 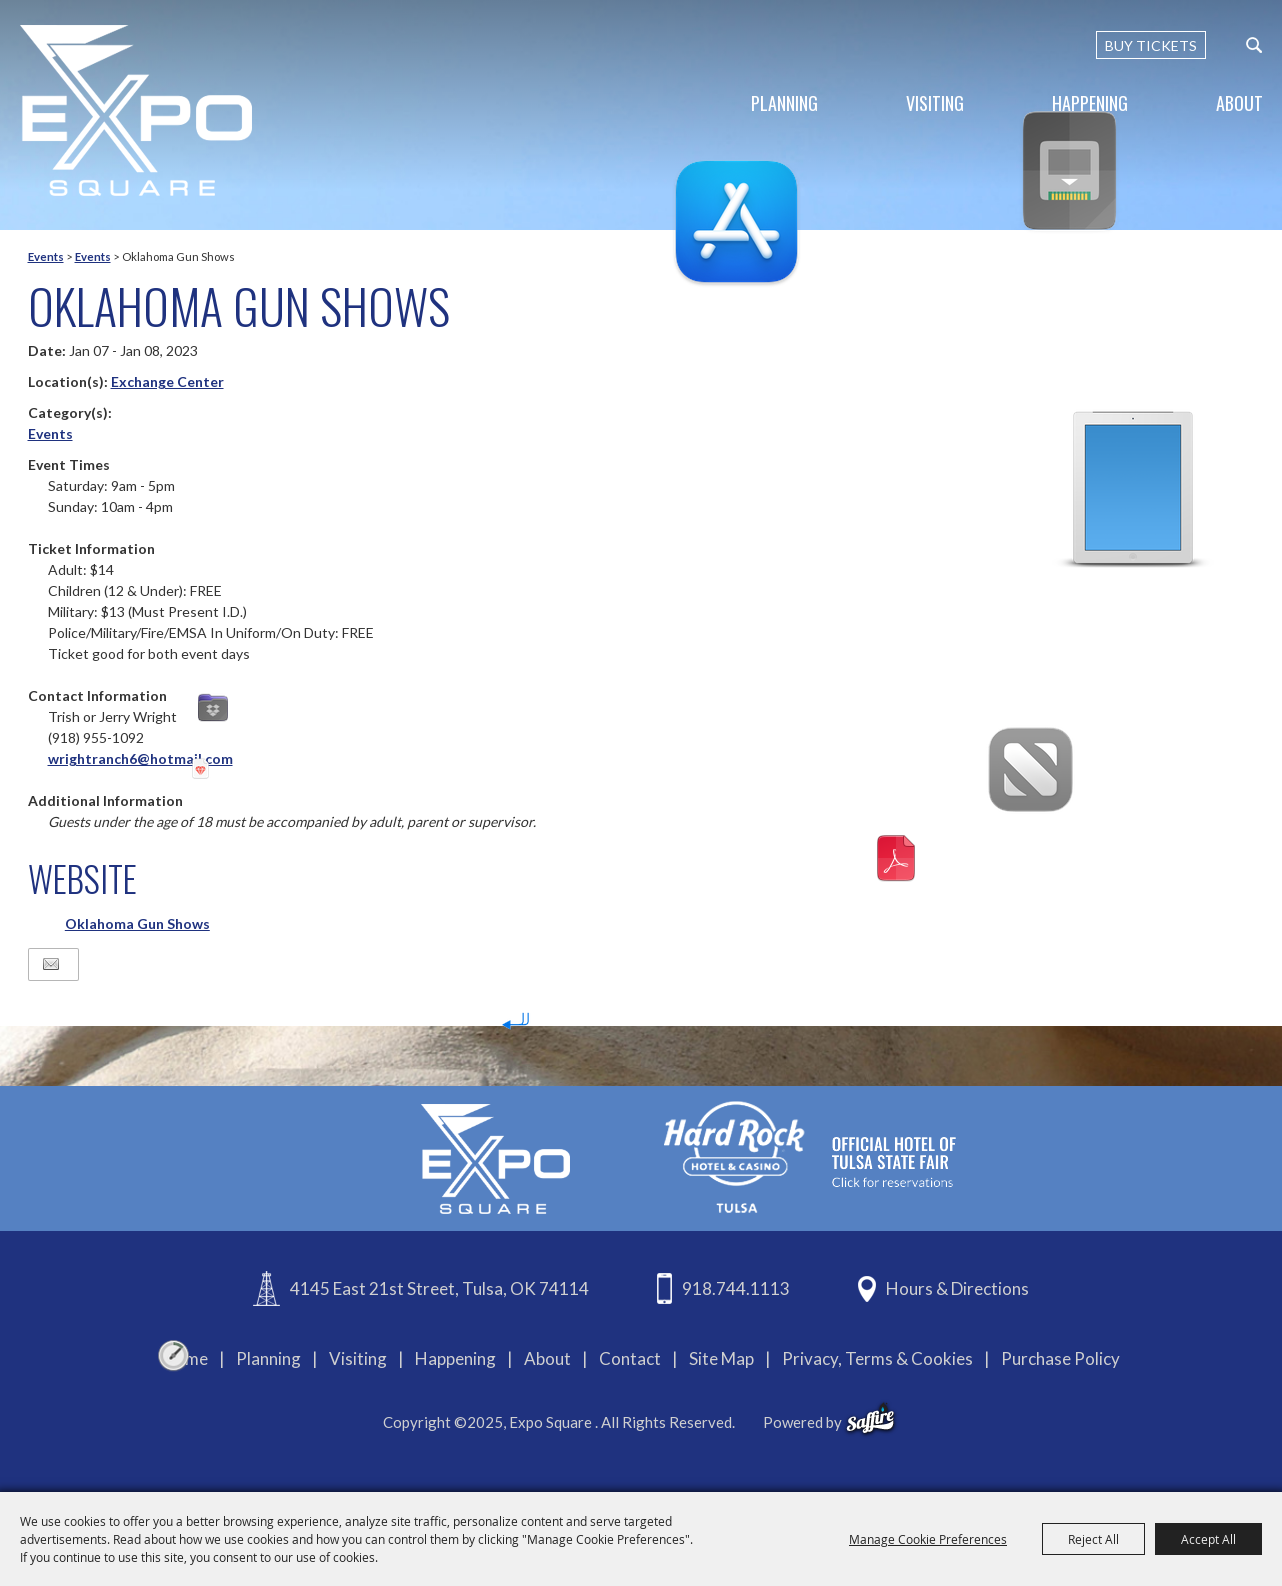 What do you see at coordinates (213, 707) in the screenshot?
I see `open your dropbox synced folder` at bounding box center [213, 707].